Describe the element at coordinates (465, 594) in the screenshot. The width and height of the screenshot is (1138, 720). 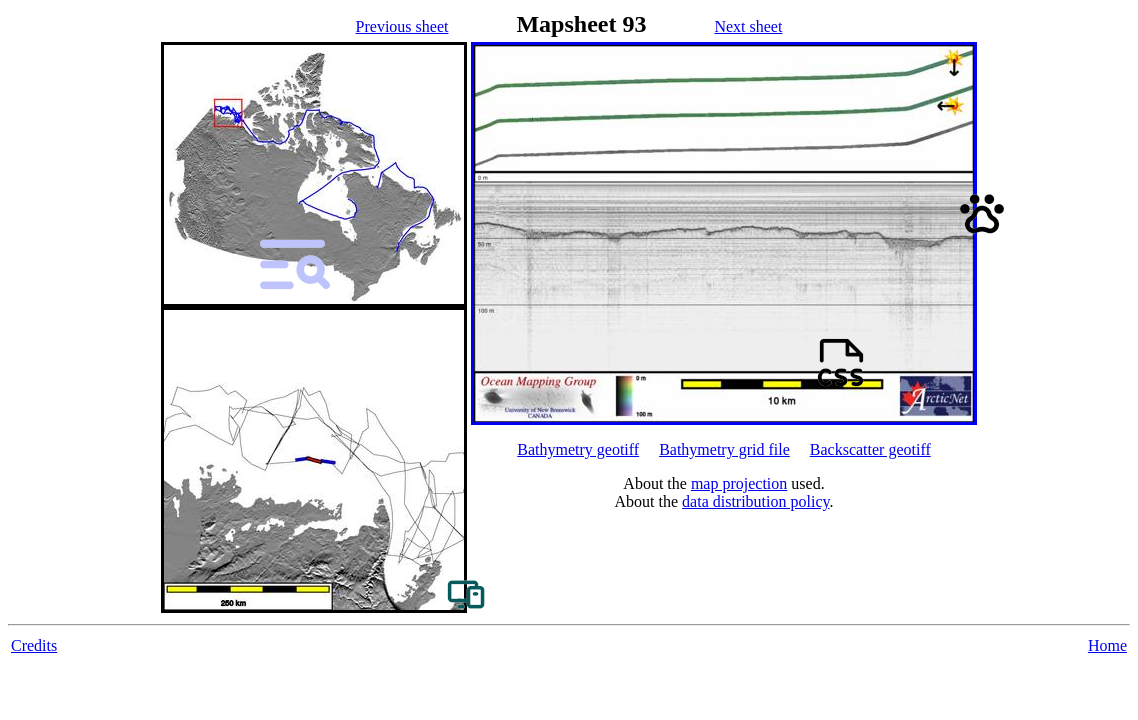
I see `manage connected devices` at that location.